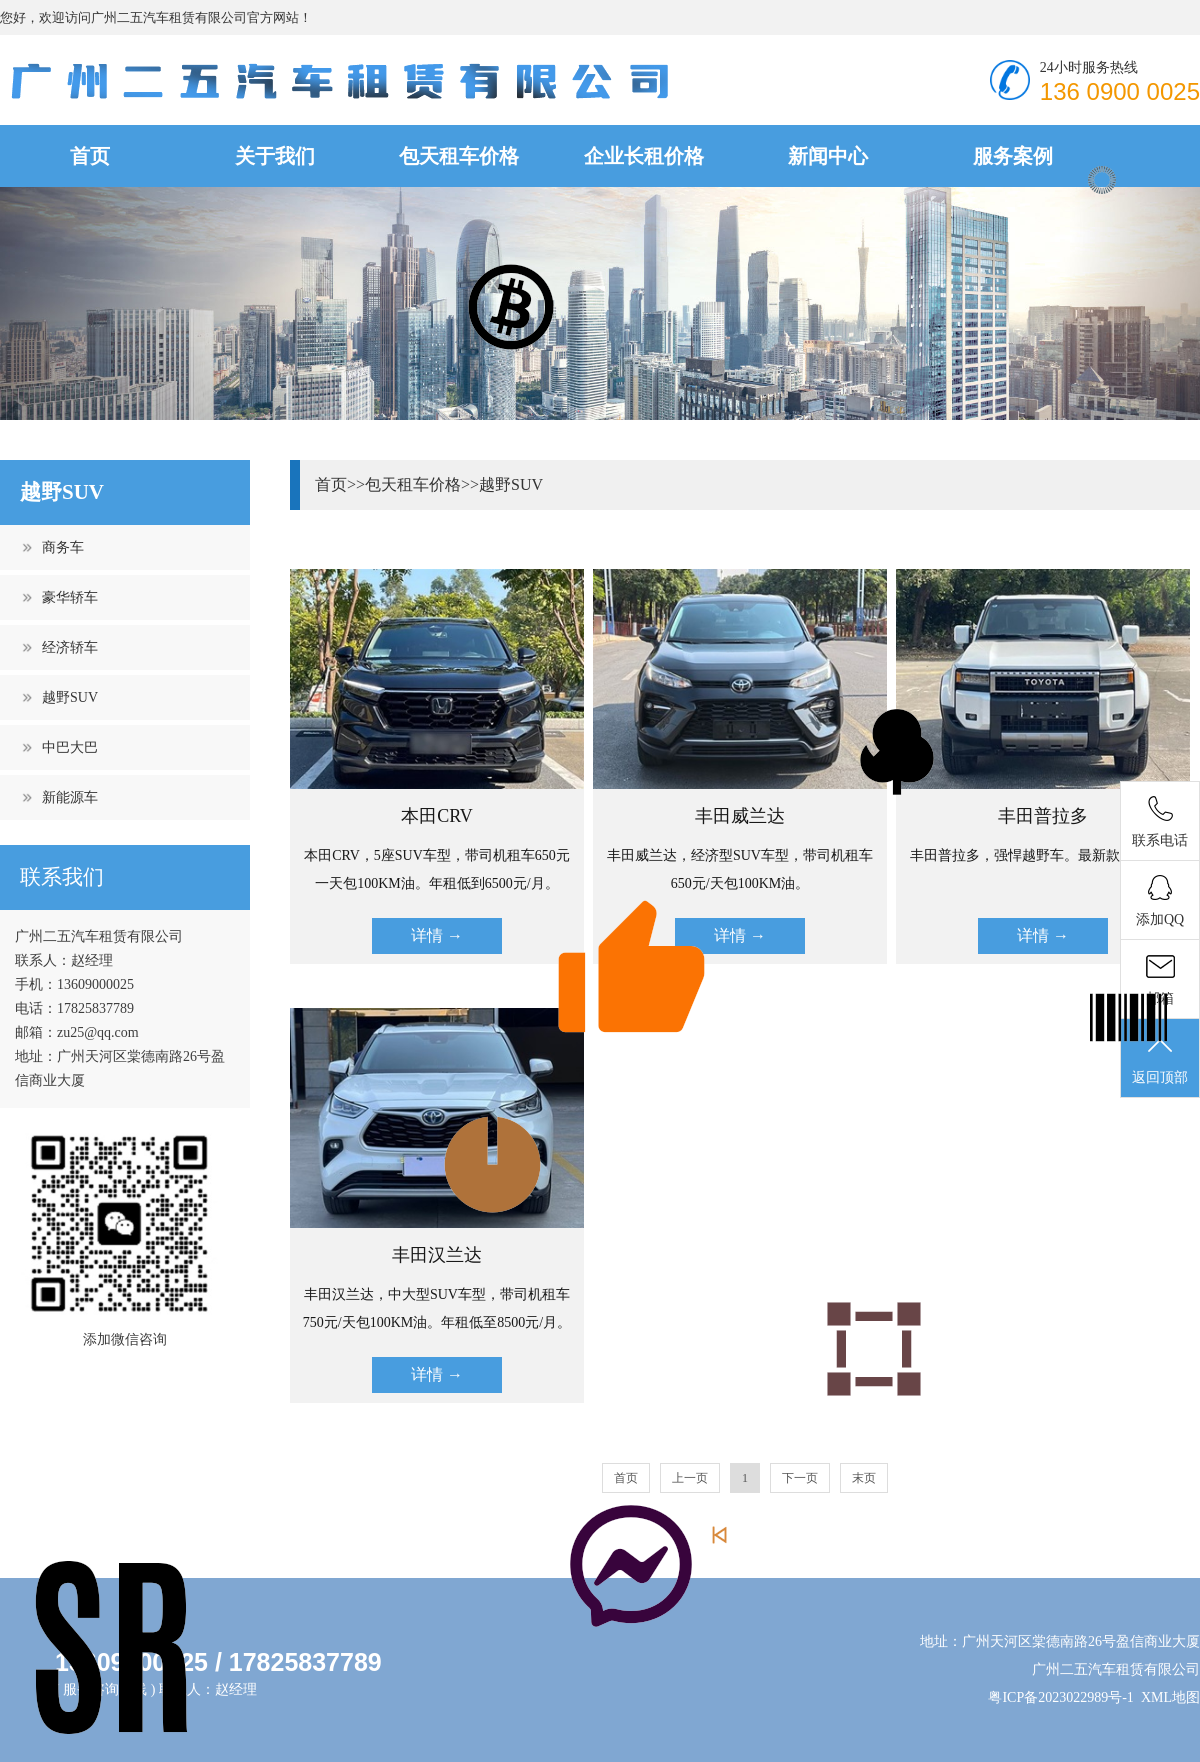  What do you see at coordinates (1128, 1017) in the screenshot?
I see `link to Wikidata knowledge base` at bounding box center [1128, 1017].